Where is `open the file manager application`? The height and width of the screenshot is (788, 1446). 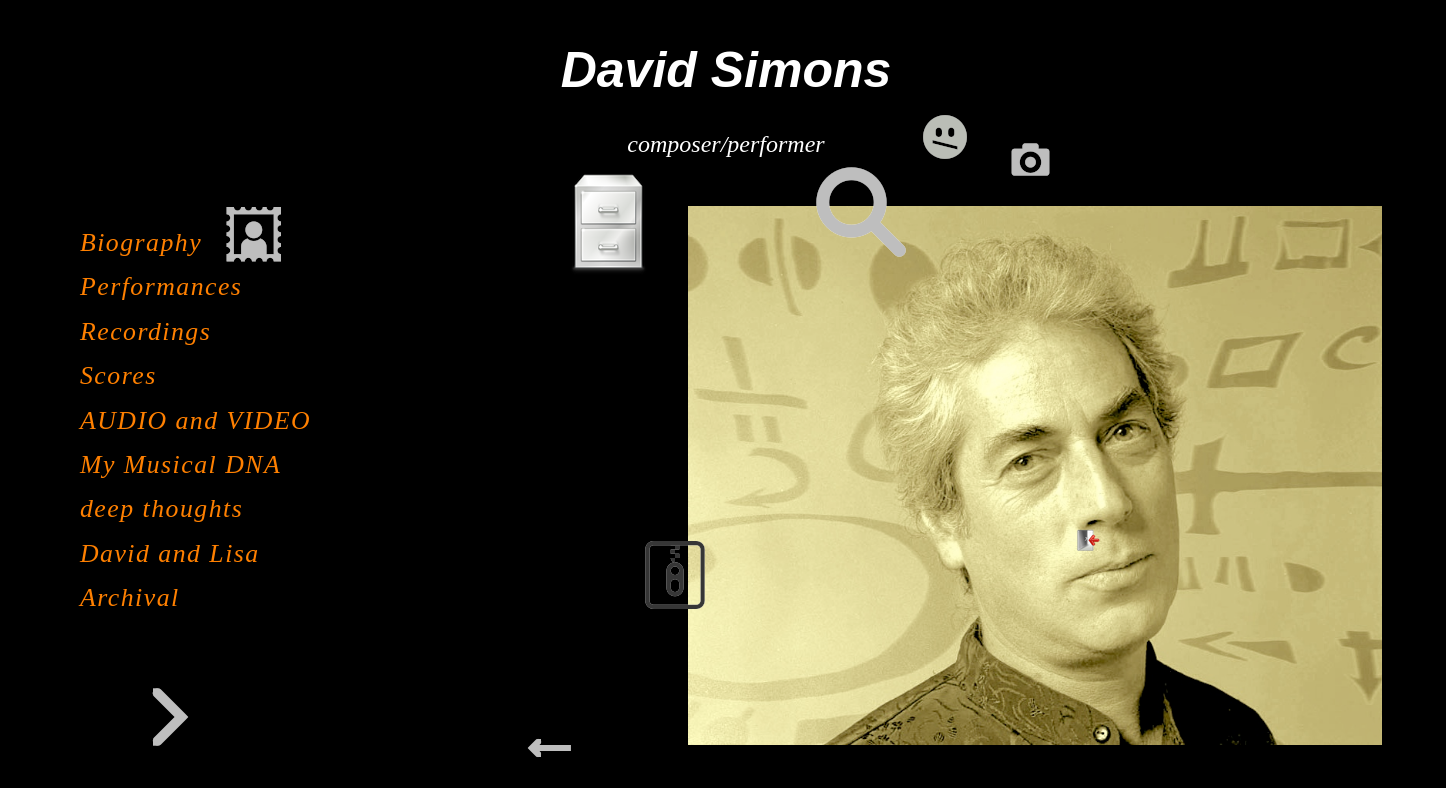
open the file manager application is located at coordinates (608, 224).